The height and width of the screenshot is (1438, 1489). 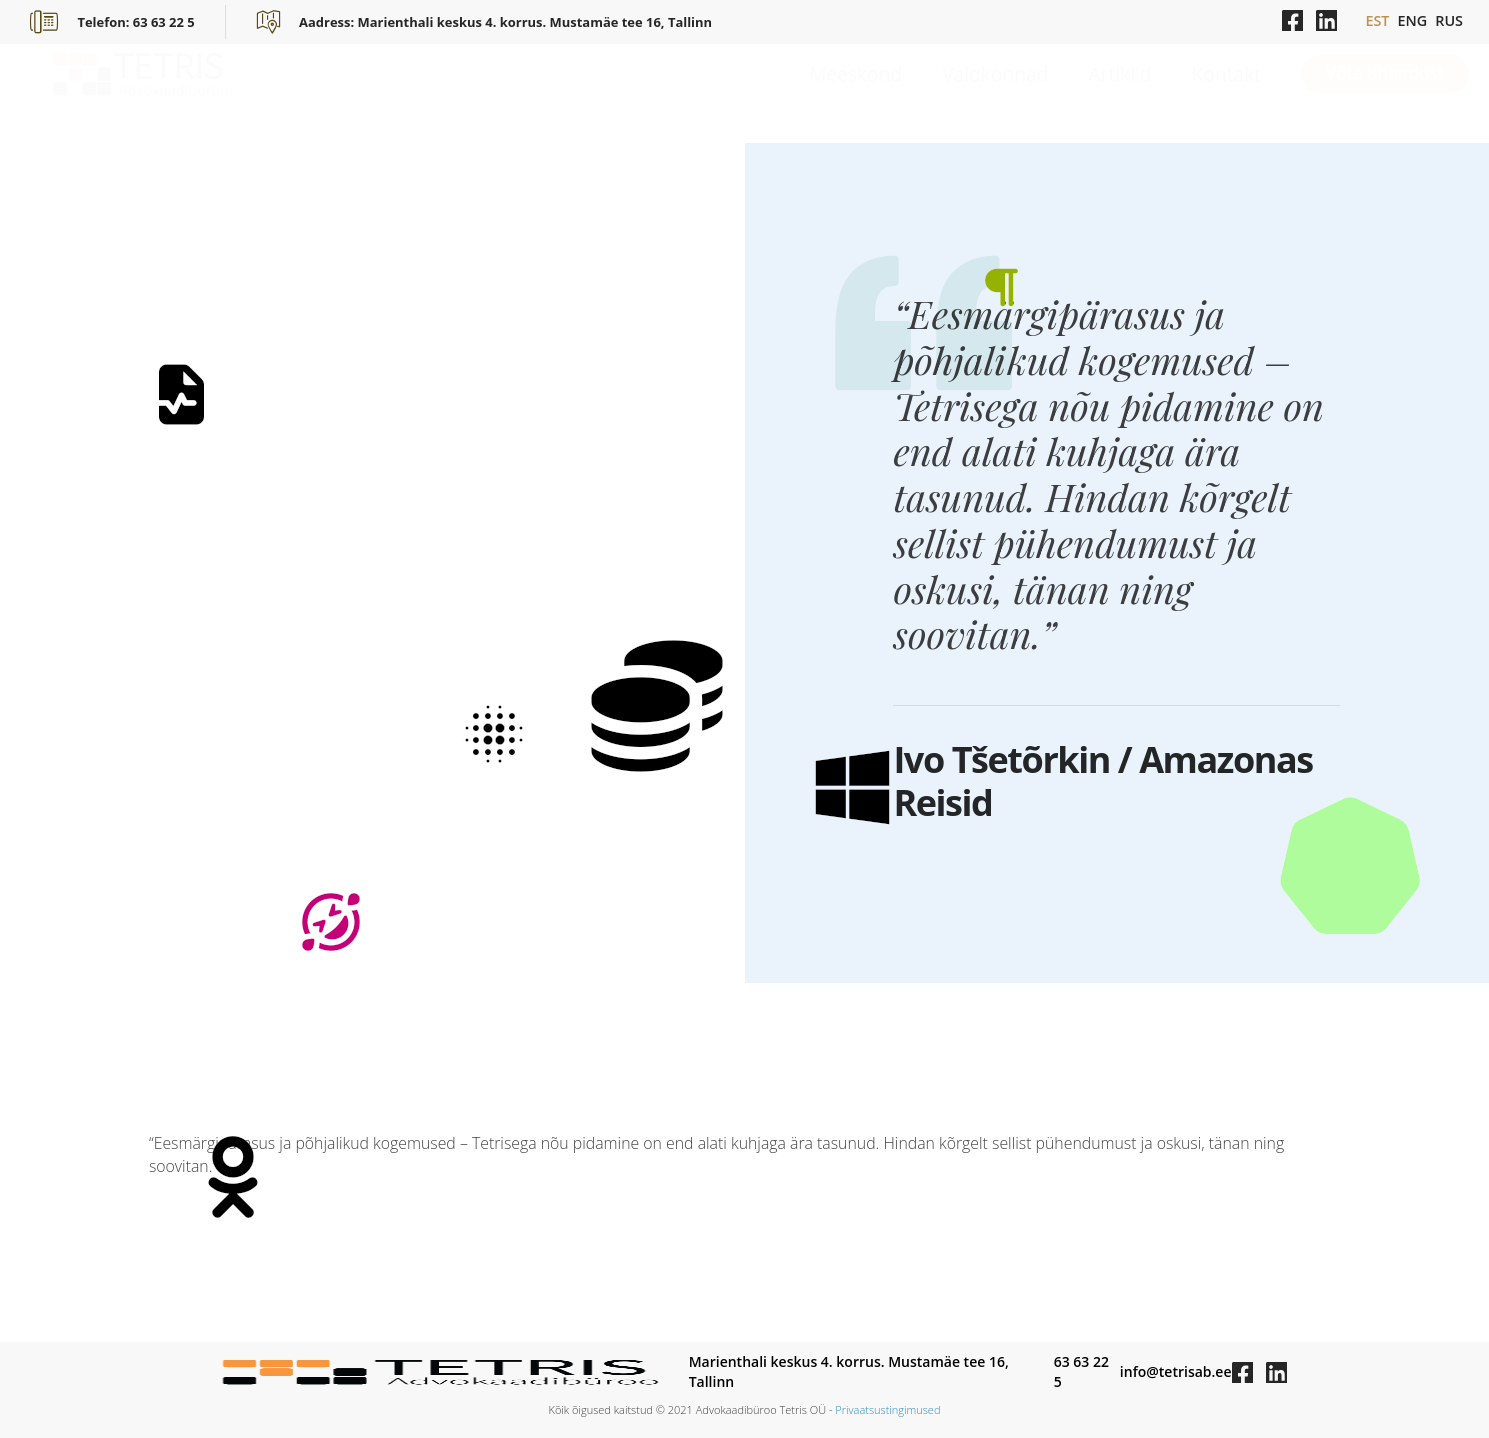 I want to click on insert a paragraph break, so click(x=1001, y=287).